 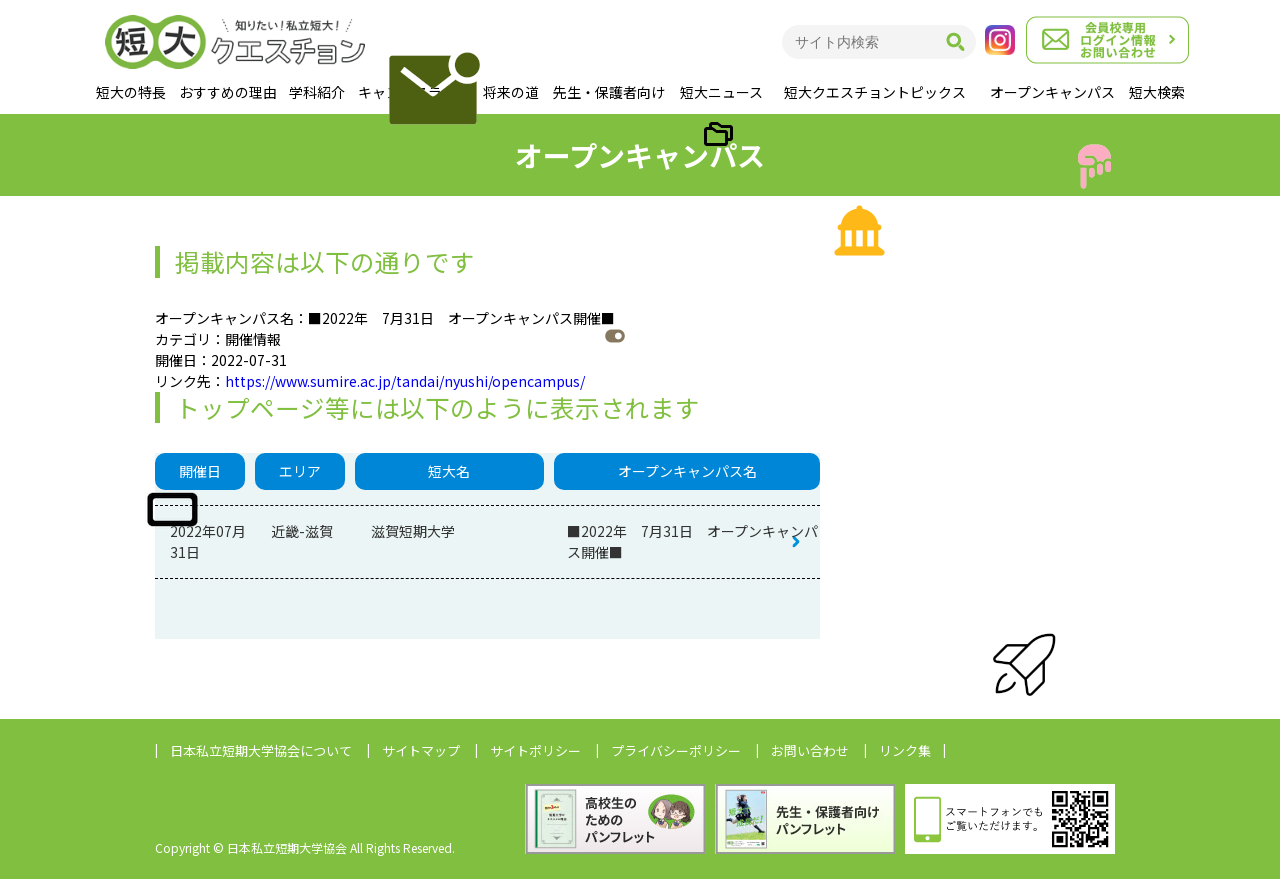 What do you see at coordinates (433, 90) in the screenshot?
I see `indicates unread email in inbox` at bounding box center [433, 90].